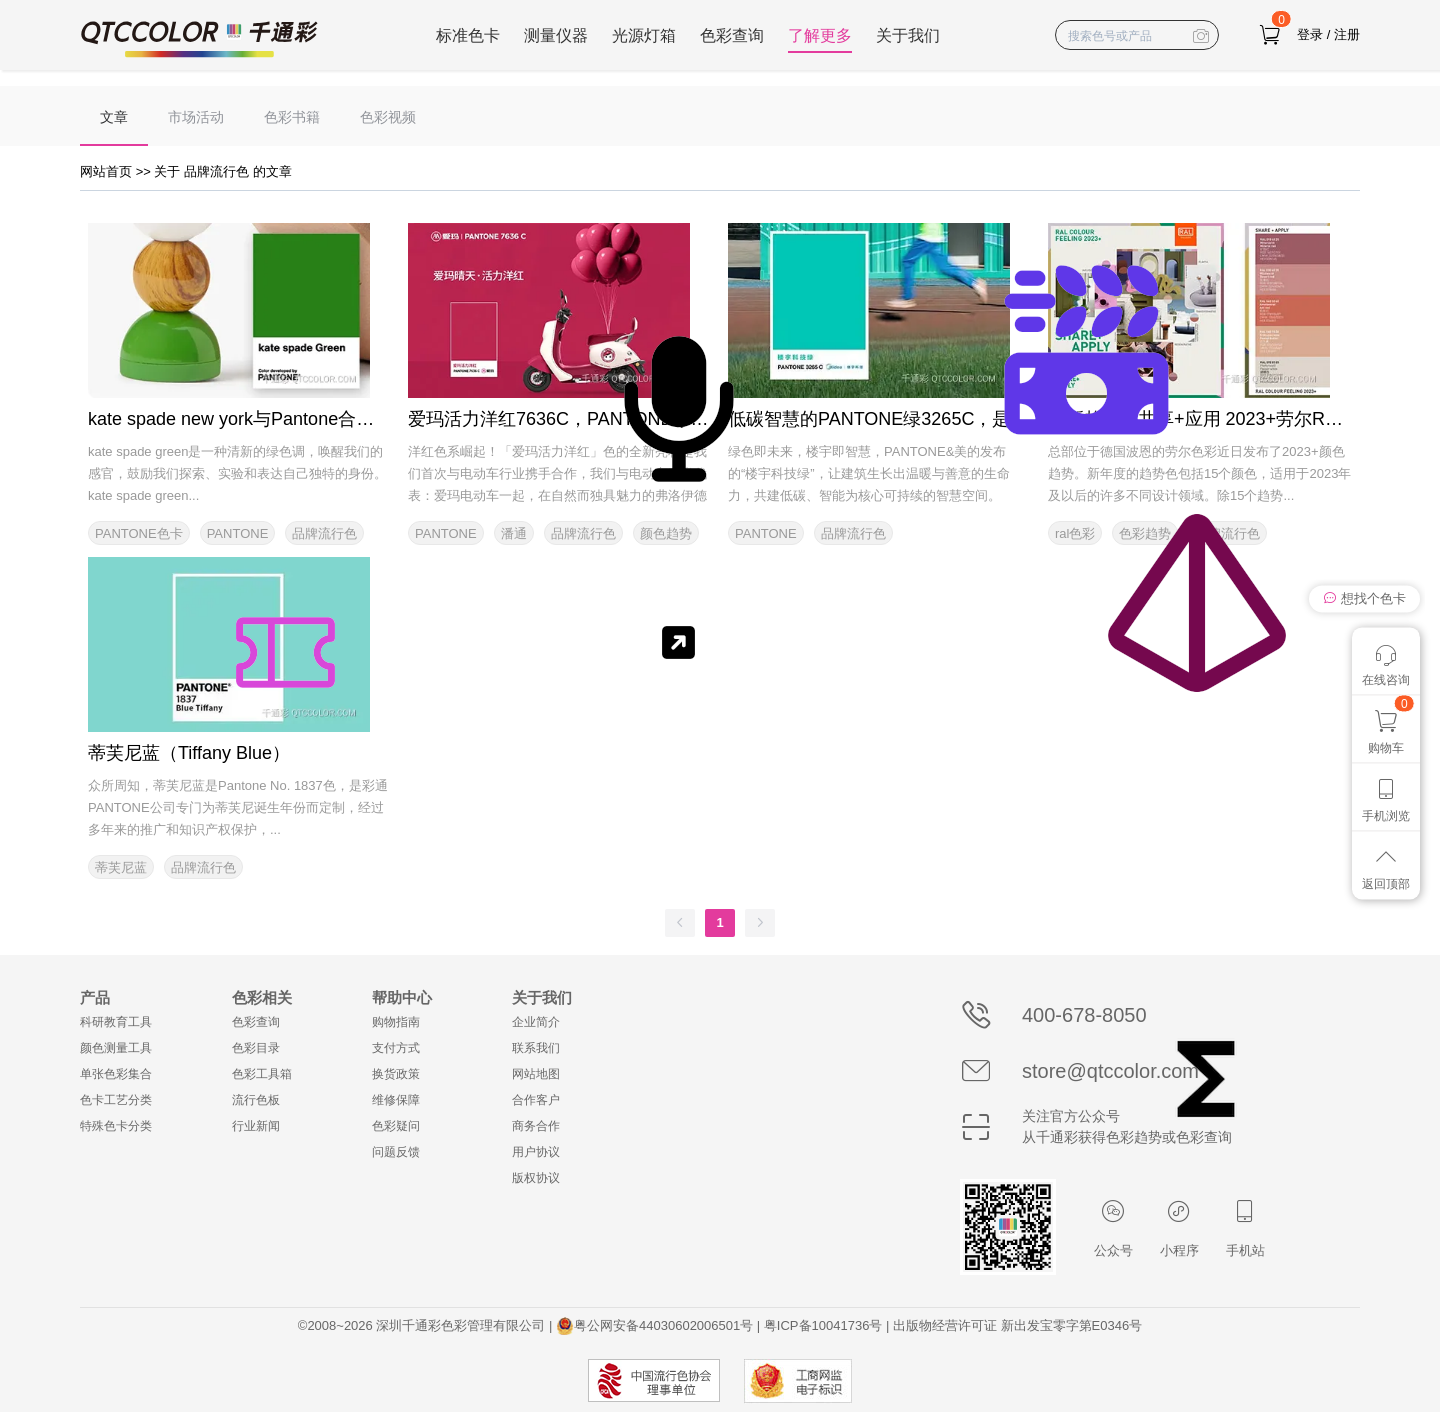 This screenshot has height=1412, width=1440. I want to click on open link in a new window or tab, so click(678, 642).